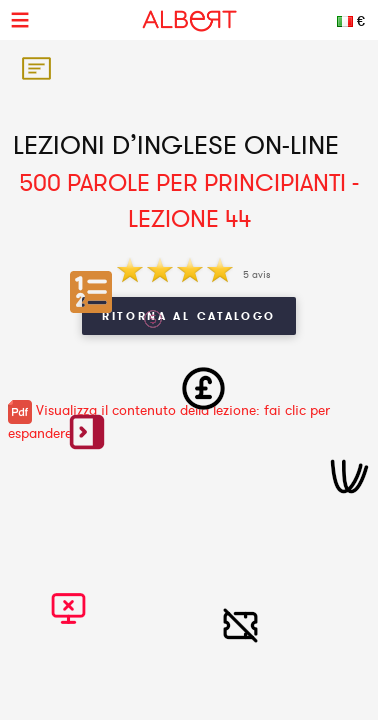 Image resolution: width=378 pixels, height=720 pixels. What do you see at coordinates (153, 319) in the screenshot?
I see `view account balance or financial summary` at bounding box center [153, 319].